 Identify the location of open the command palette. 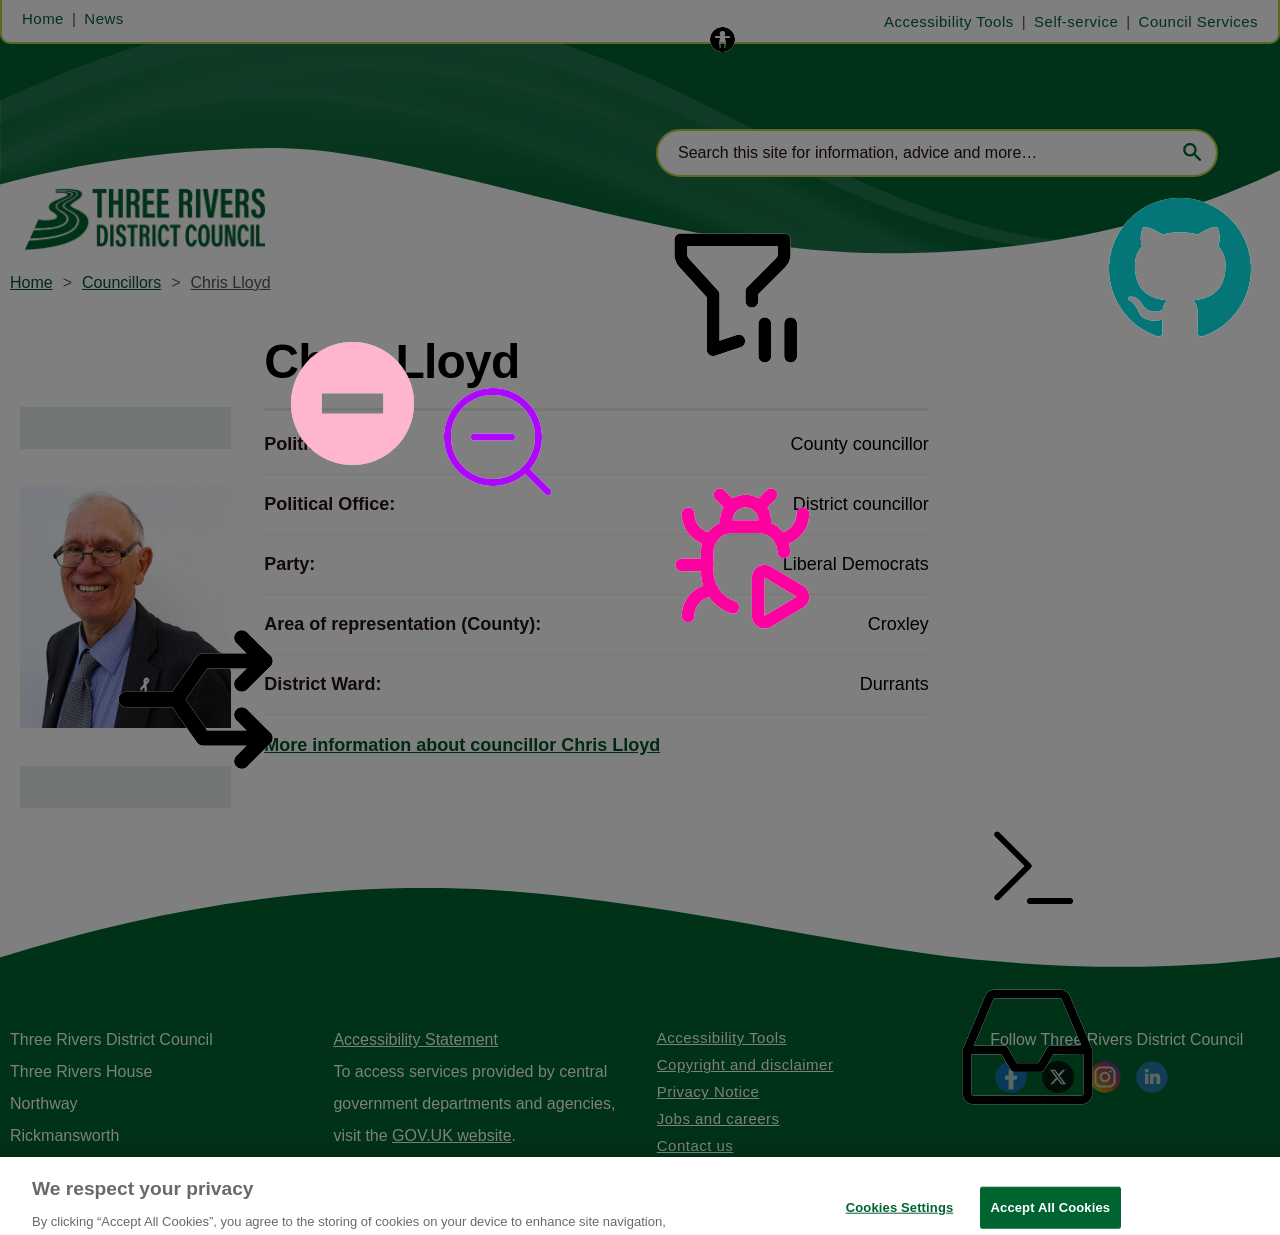
(1033, 866).